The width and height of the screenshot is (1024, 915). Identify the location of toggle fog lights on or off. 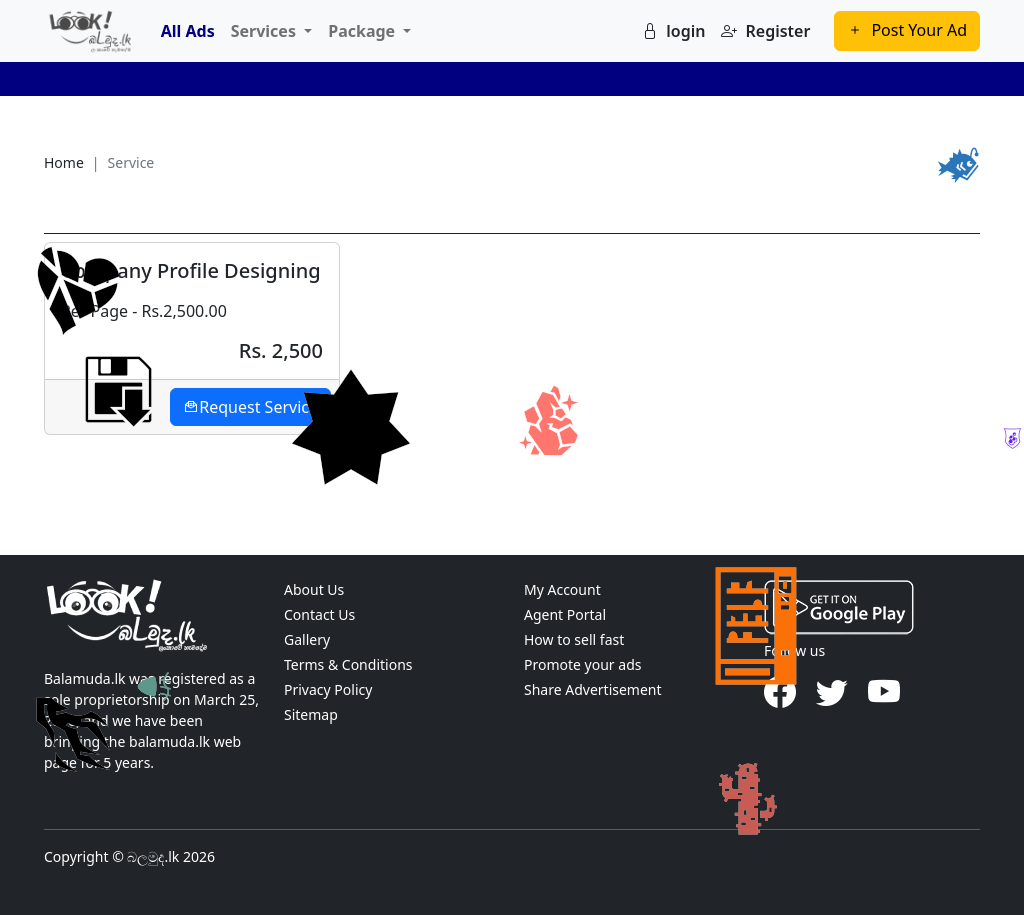
(154, 686).